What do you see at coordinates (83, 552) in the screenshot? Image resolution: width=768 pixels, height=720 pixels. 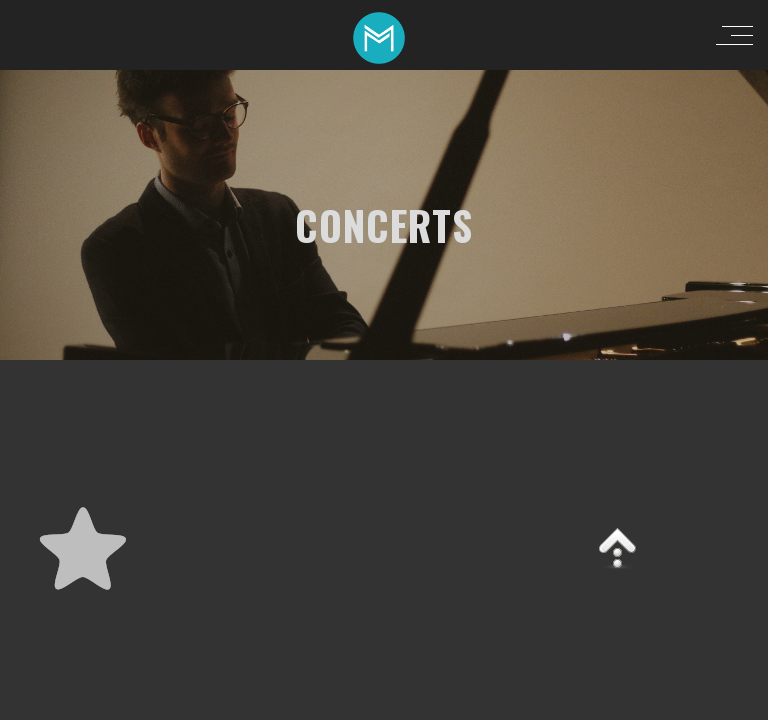 I see `indicates a favorited or starred item` at bounding box center [83, 552].